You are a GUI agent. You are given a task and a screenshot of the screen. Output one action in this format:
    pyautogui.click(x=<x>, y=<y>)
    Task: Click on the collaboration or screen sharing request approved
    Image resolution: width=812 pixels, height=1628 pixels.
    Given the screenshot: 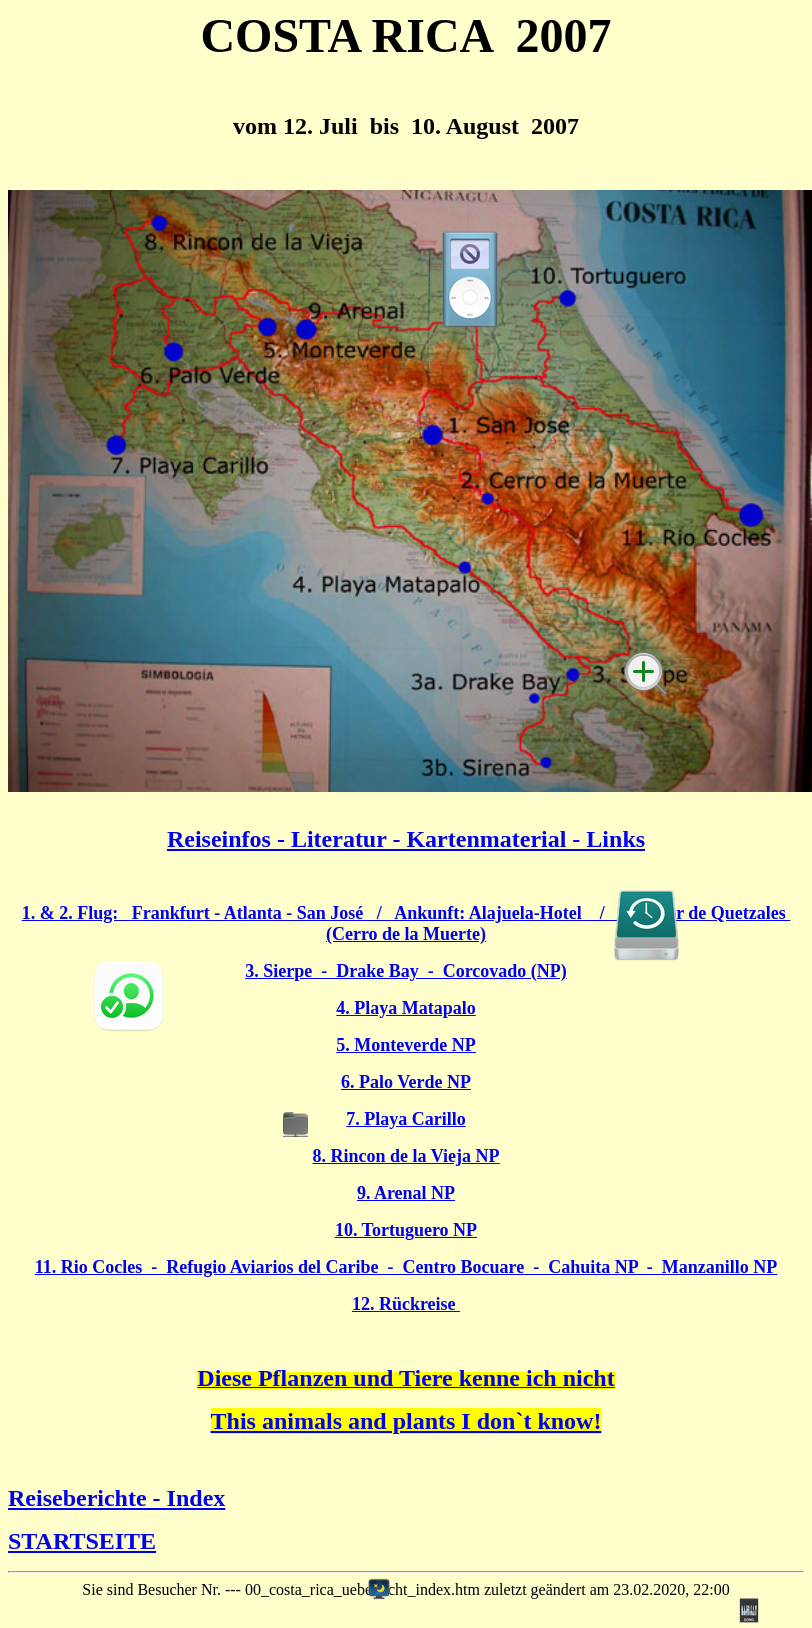 What is the action you would take?
    pyautogui.click(x=128, y=995)
    